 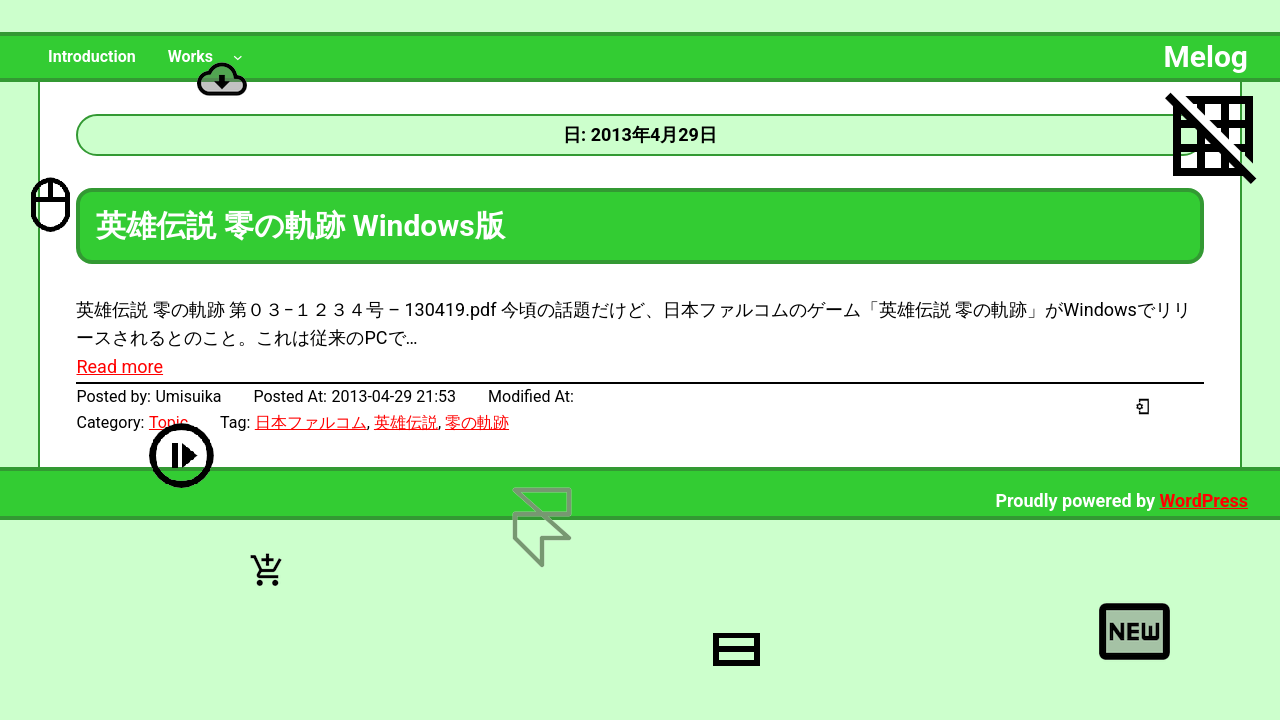 What do you see at coordinates (1213, 136) in the screenshot?
I see `disable grid view` at bounding box center [1213, 136].